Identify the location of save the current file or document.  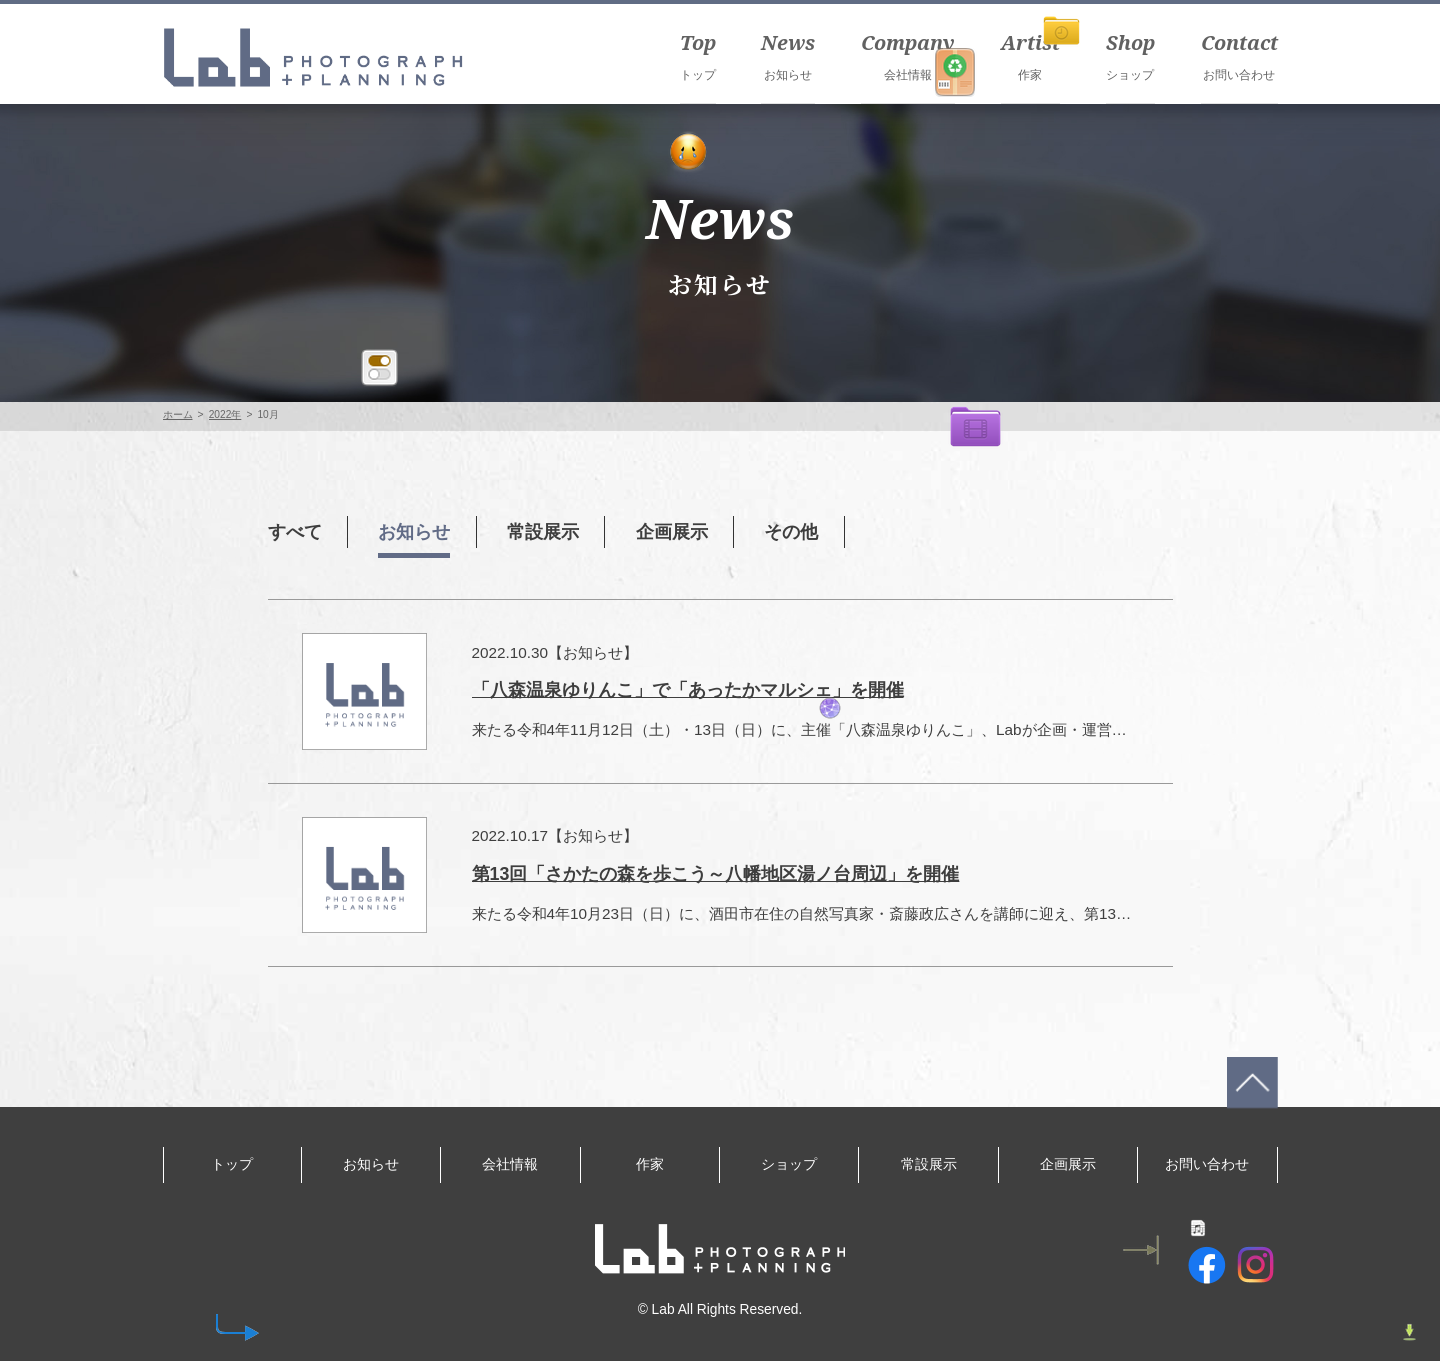
(1409, 1330).